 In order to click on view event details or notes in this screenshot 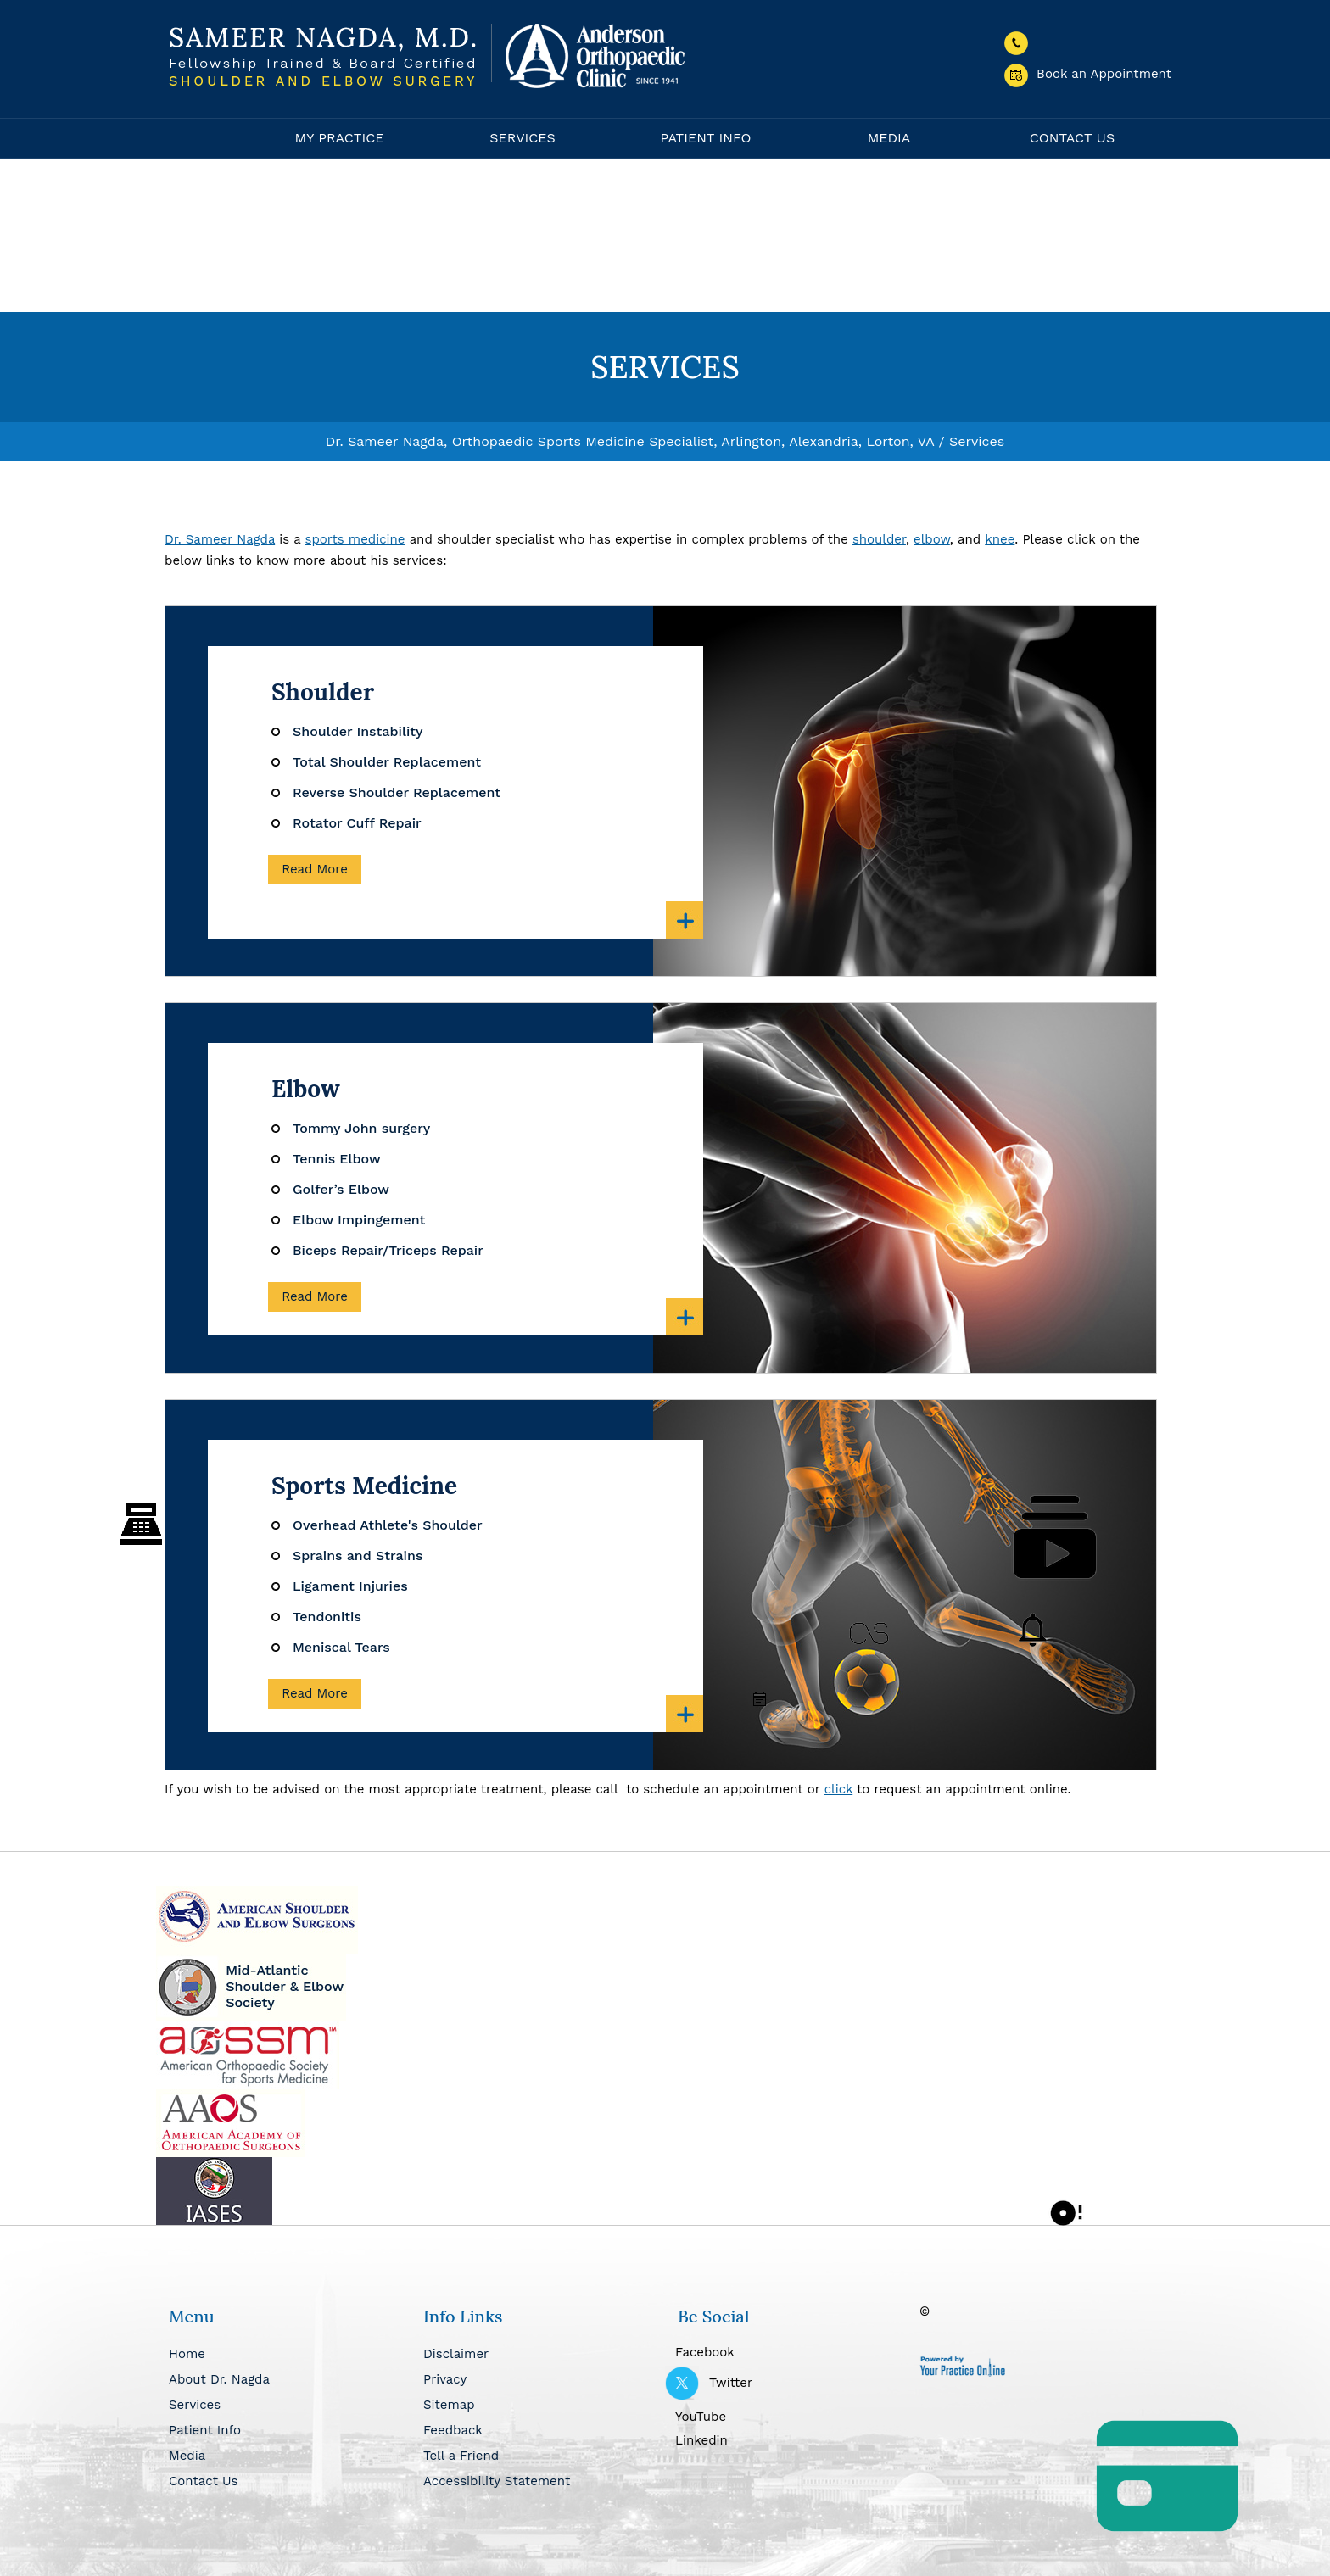, I will do `click(759, 1699)`.